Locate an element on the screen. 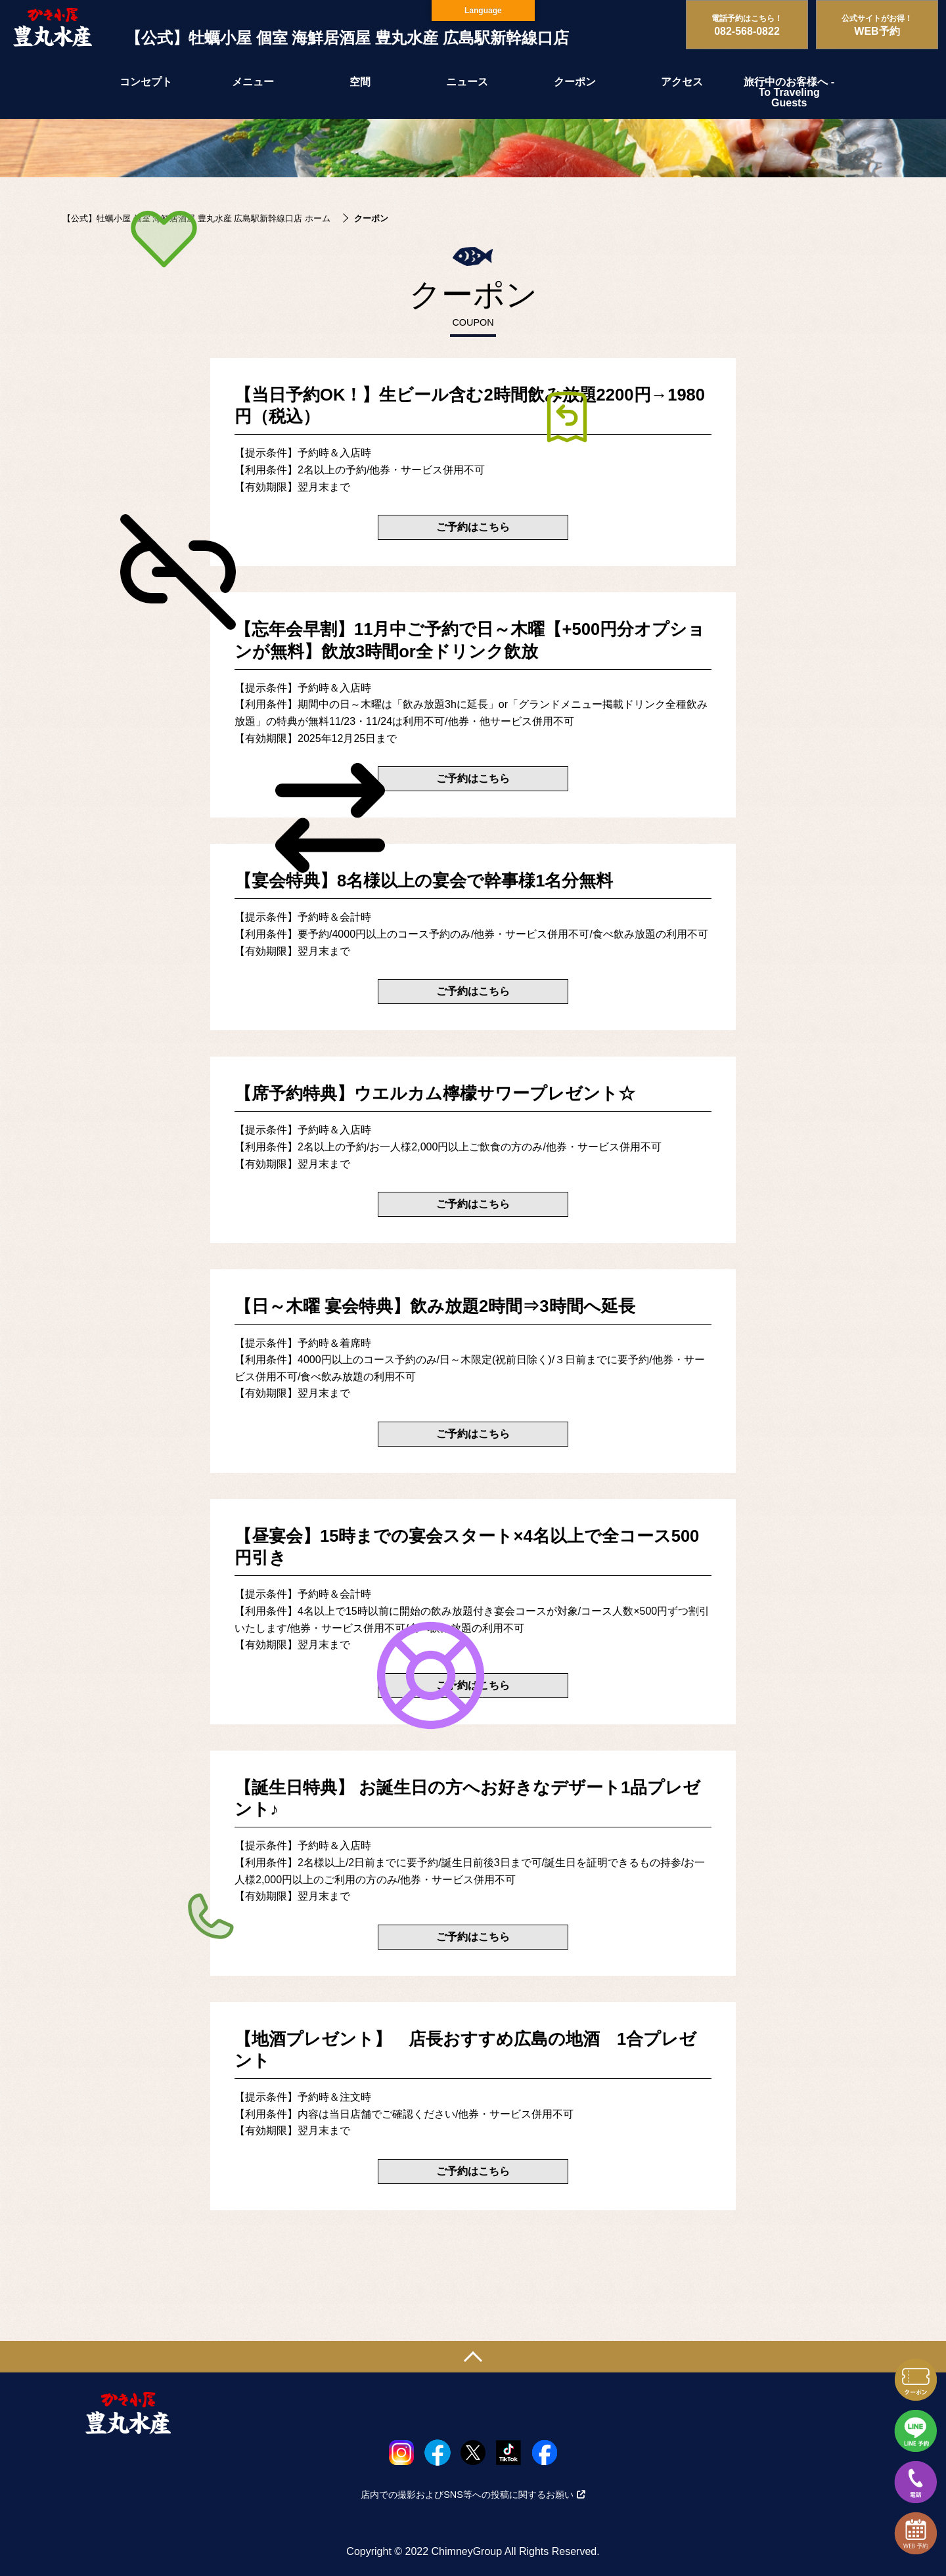  request a refund for a purchase is located at coordinates (567, 417).